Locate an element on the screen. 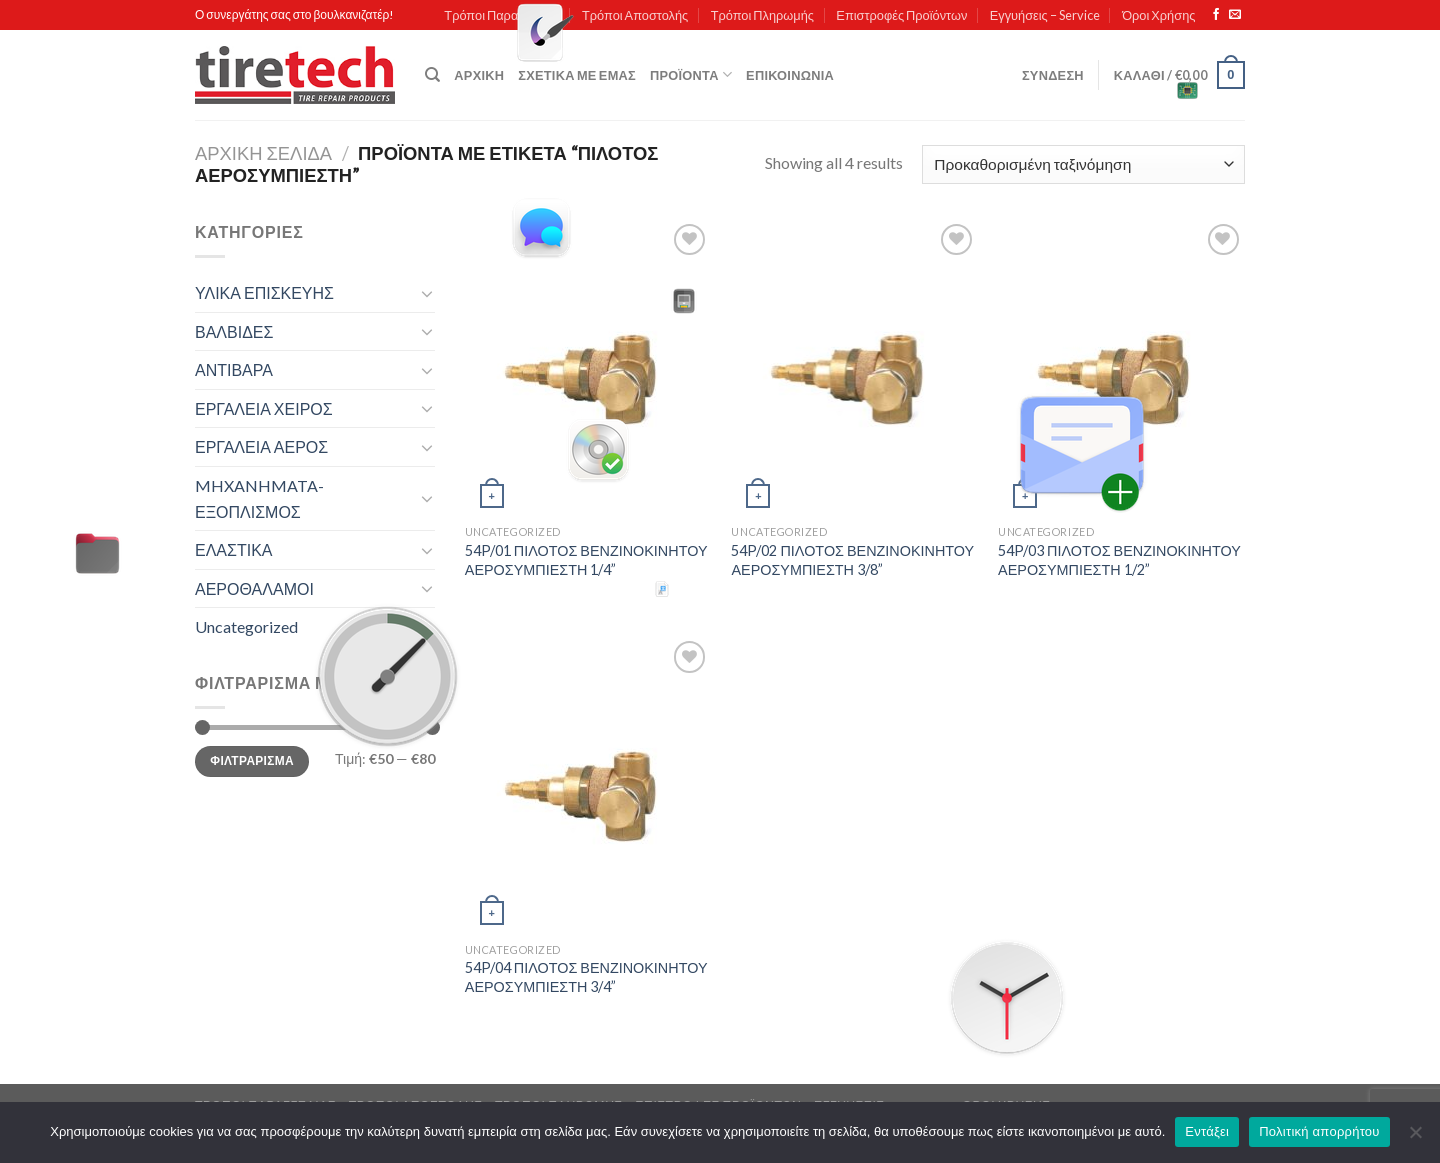  optical drive verified and ready is located at coordinates (598, 449).